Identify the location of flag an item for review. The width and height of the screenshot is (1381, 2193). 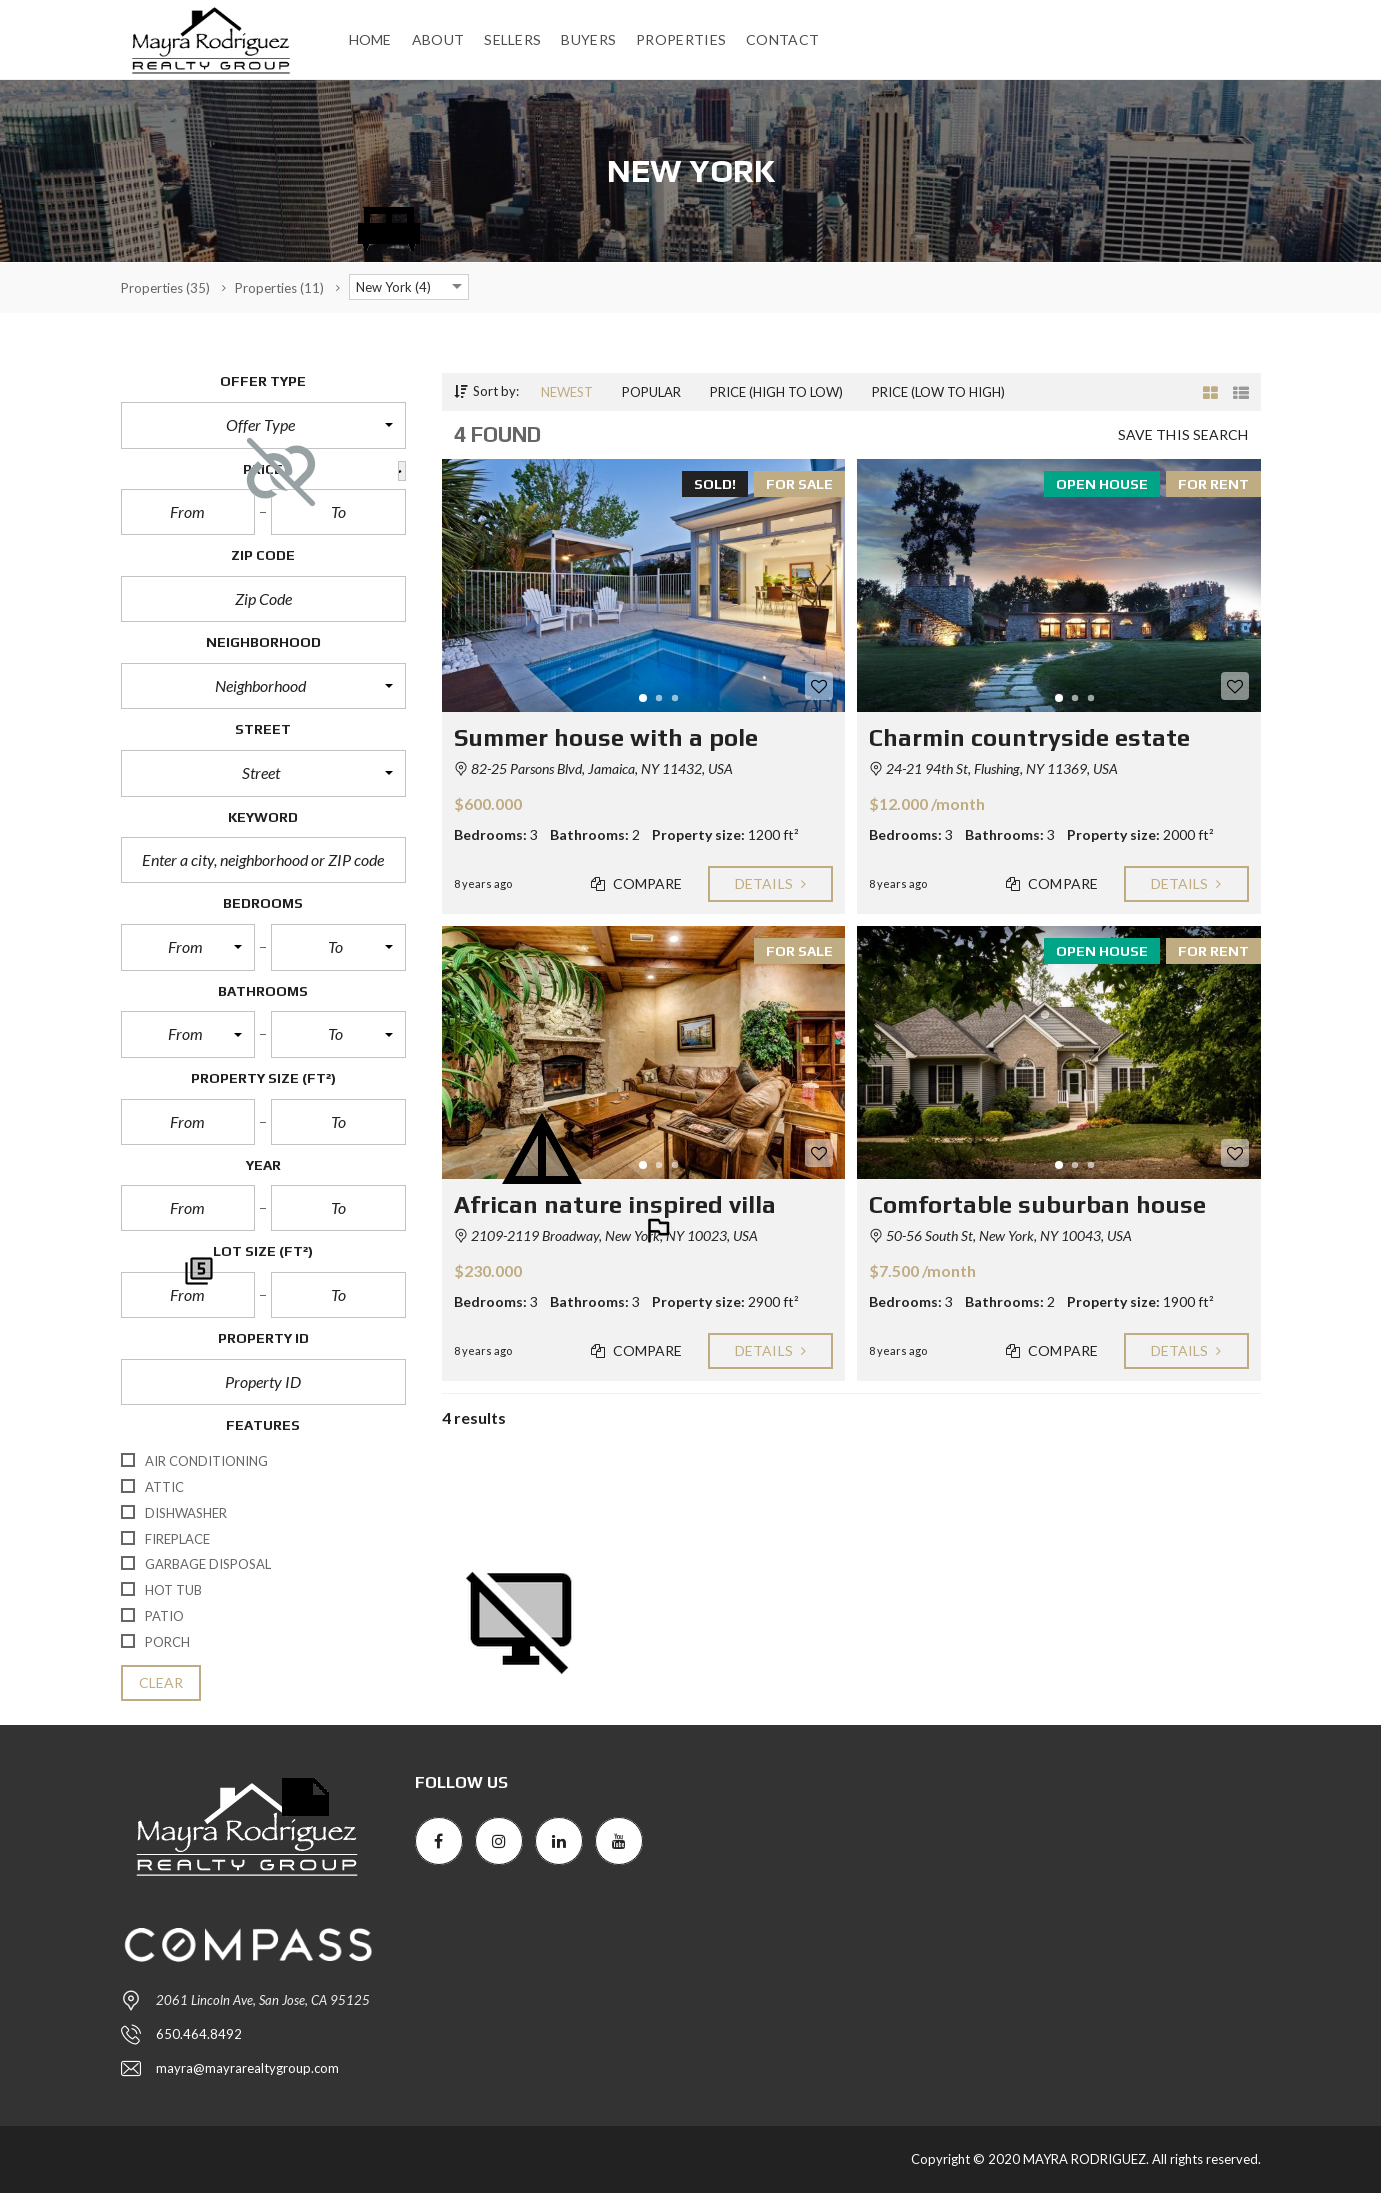
(658, 1230).